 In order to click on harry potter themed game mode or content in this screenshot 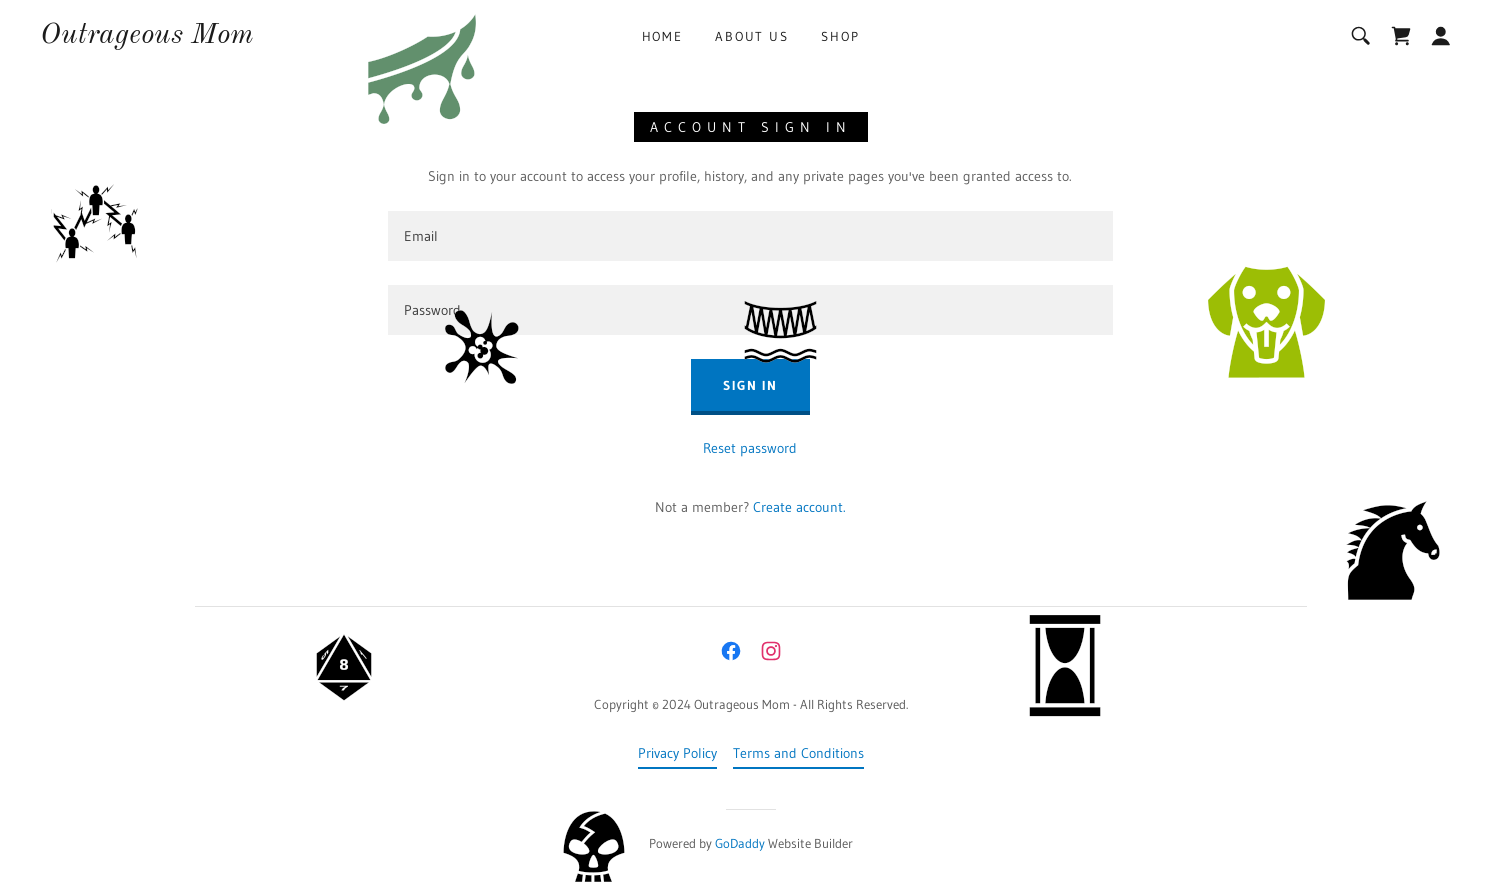, I will do `click(594, 847)`.